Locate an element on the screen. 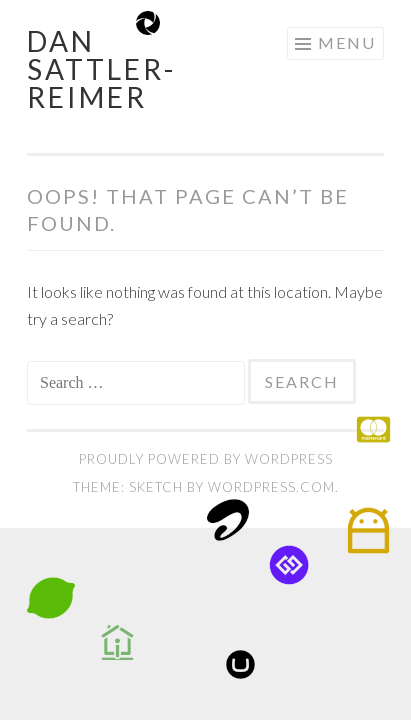 This screenshot has width=411, height=720. pay with mastercard is located at coordinates (373, 429).